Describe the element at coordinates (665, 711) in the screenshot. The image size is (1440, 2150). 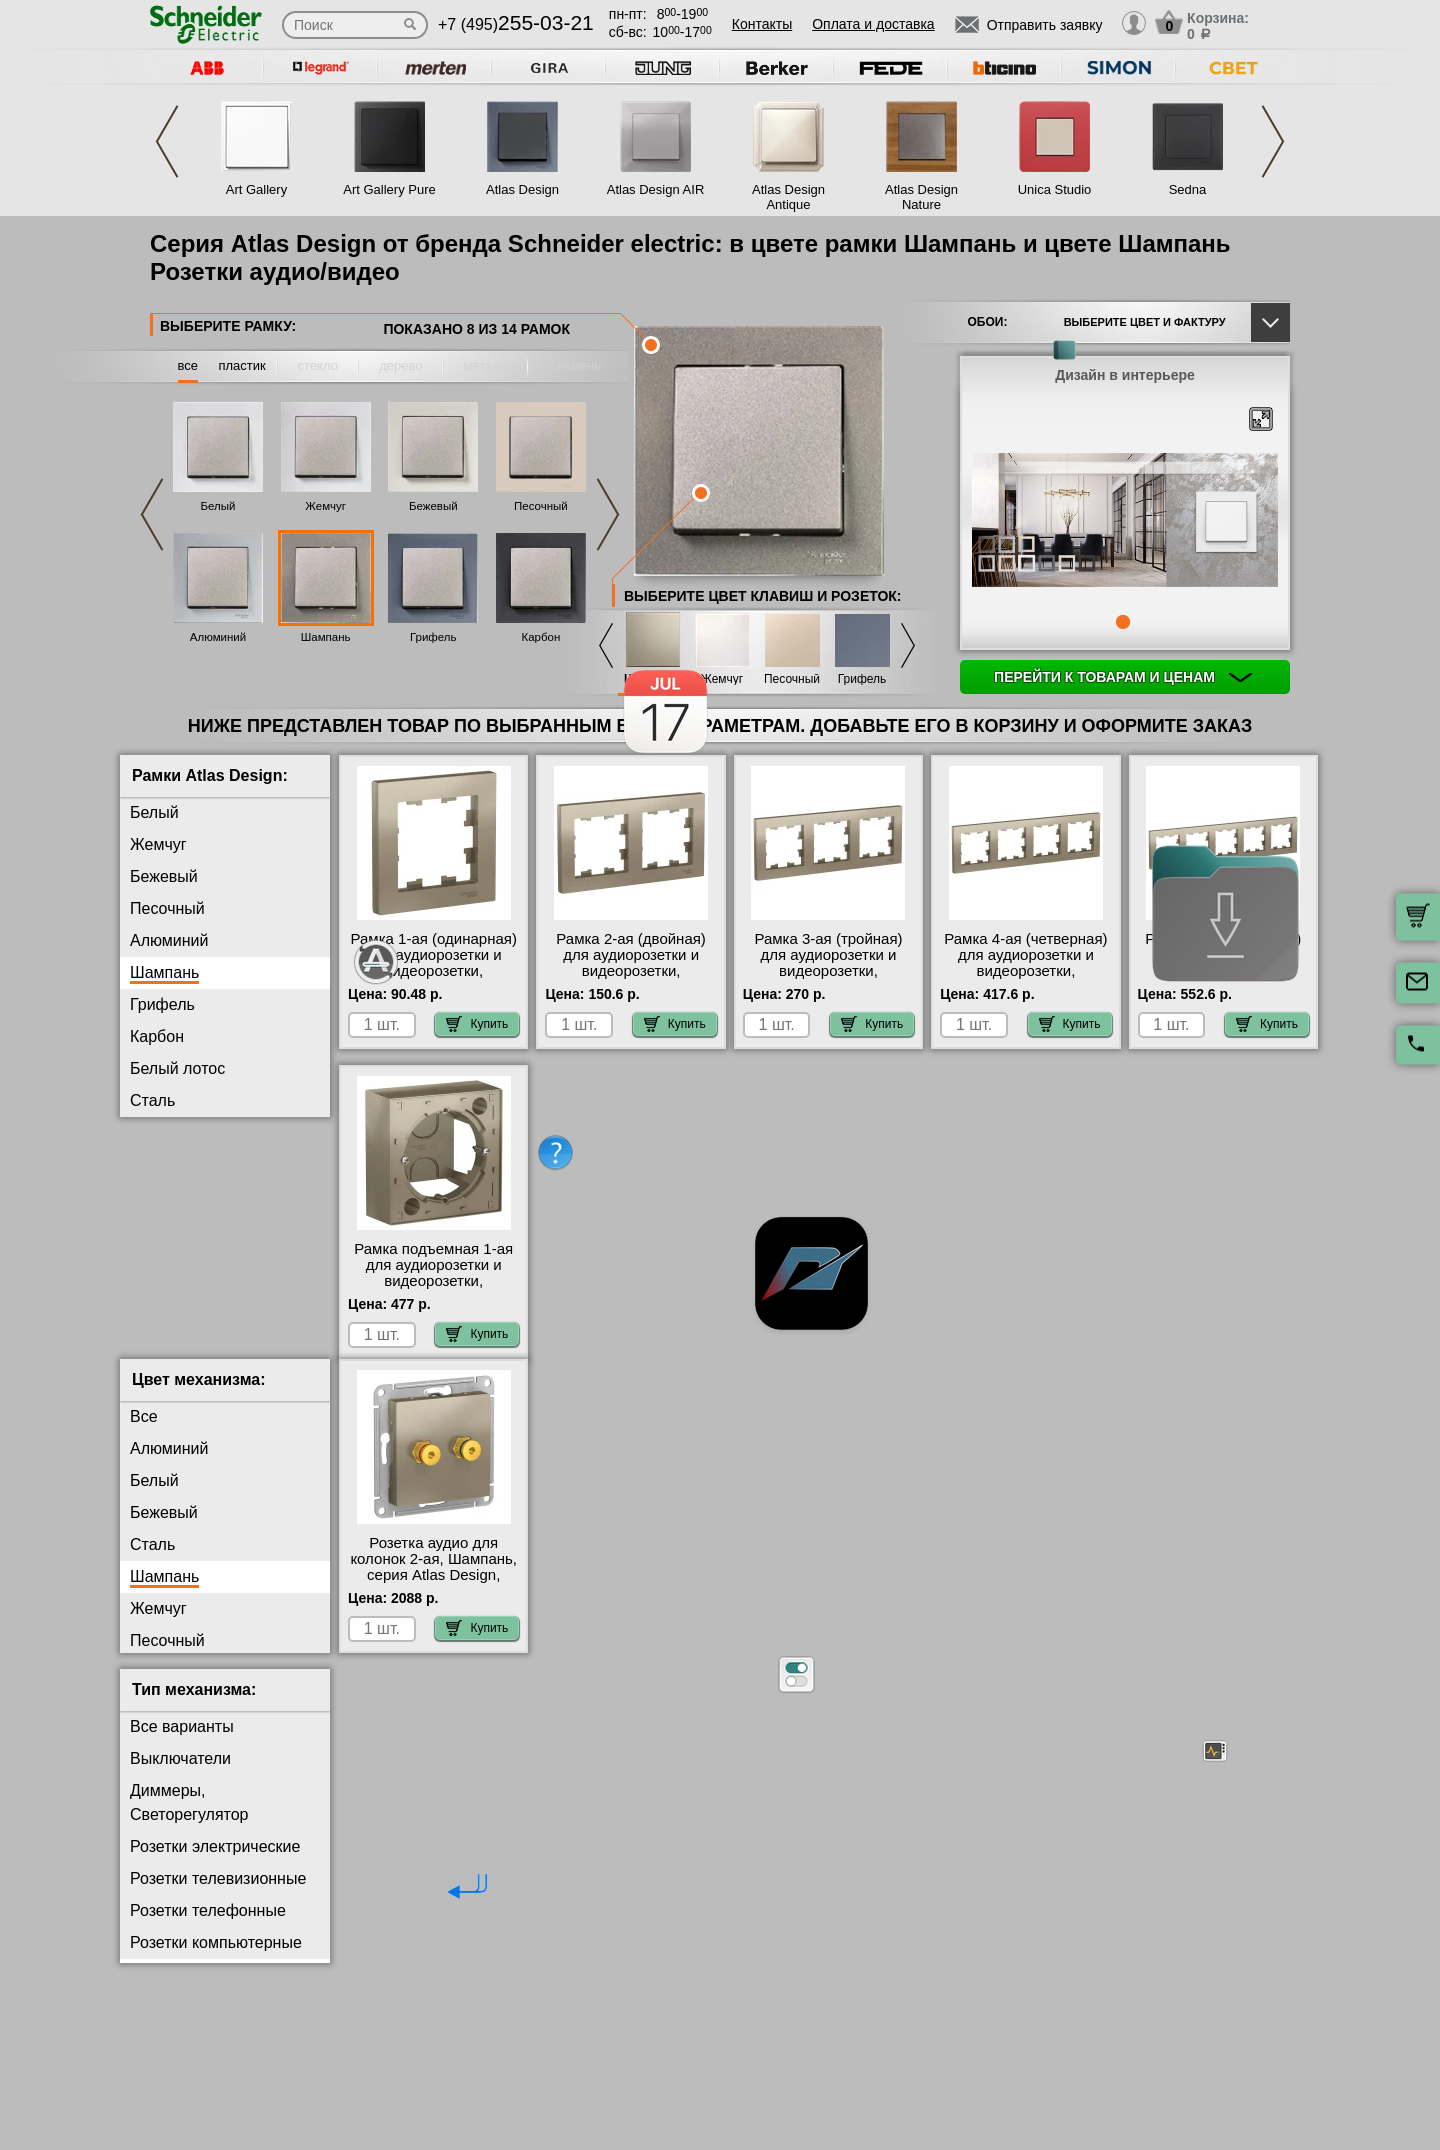
I see `open the calendar app` at that location.